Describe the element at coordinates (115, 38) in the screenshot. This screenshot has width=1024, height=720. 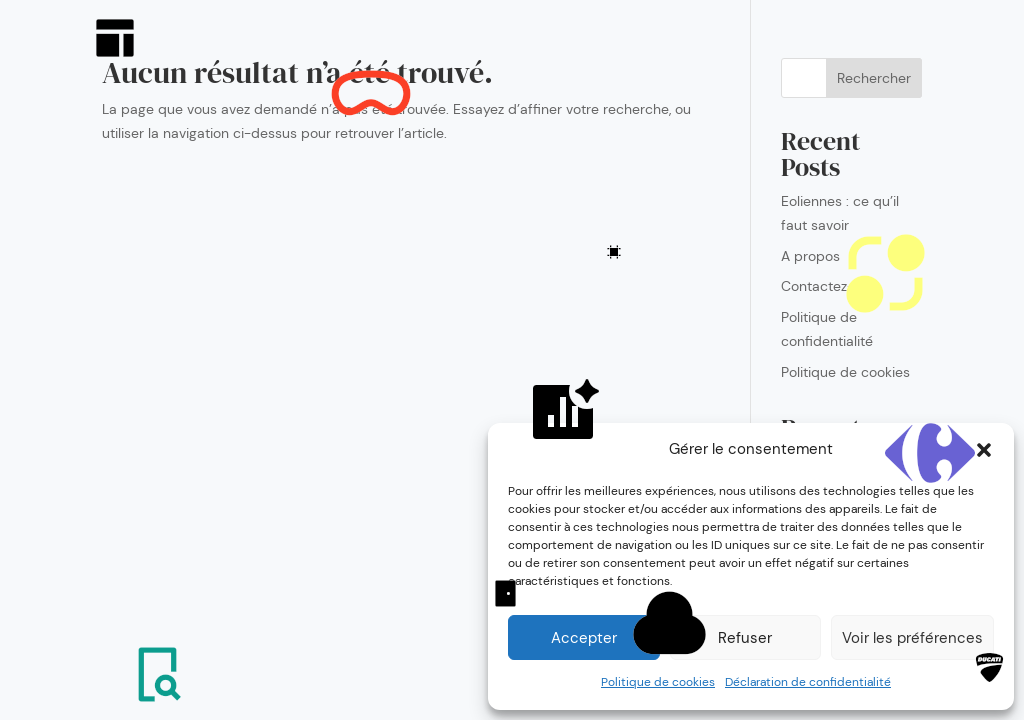
I see `switch to grid or layout view` at that location.